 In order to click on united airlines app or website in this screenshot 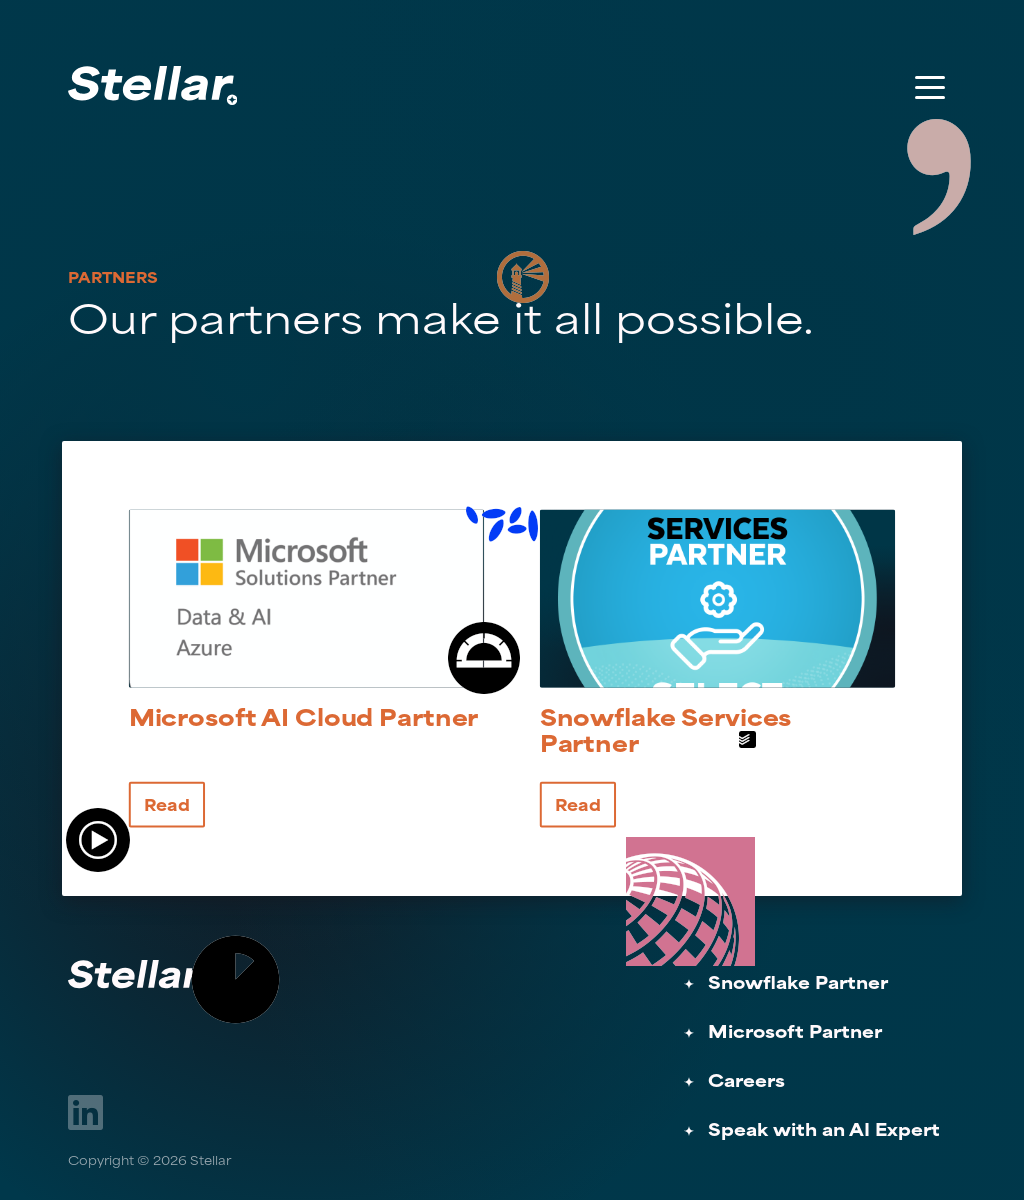, I will do `click(690, 901)`.